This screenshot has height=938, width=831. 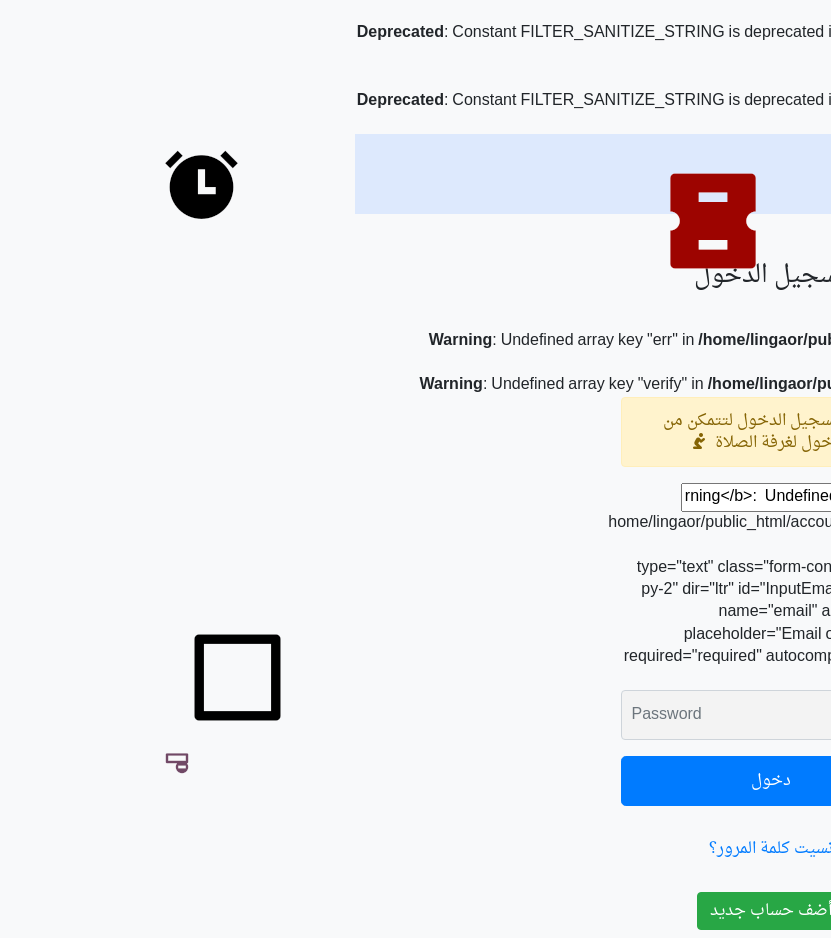 I want to click on set or manage alarms, so click(x=201, y=183).